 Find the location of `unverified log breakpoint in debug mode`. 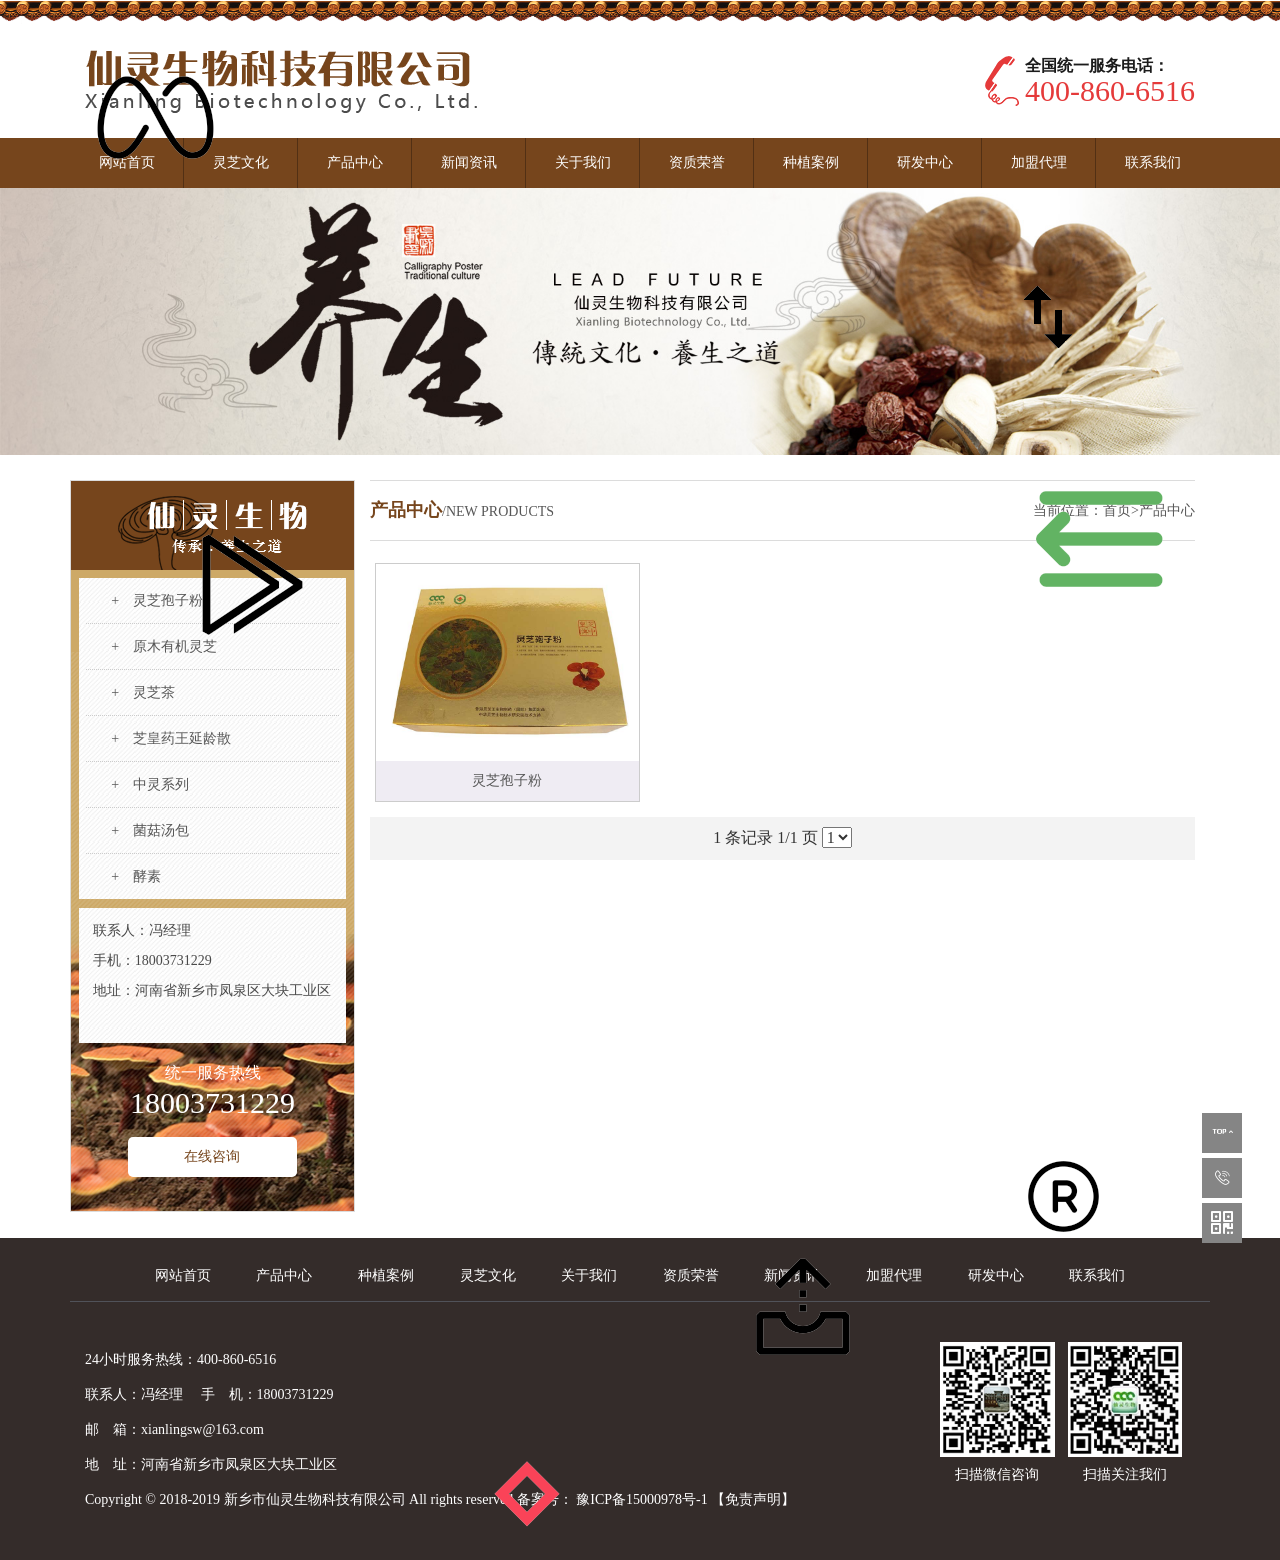

unverified log breakpoint in debug mode is located at coordinates (527, 1494).